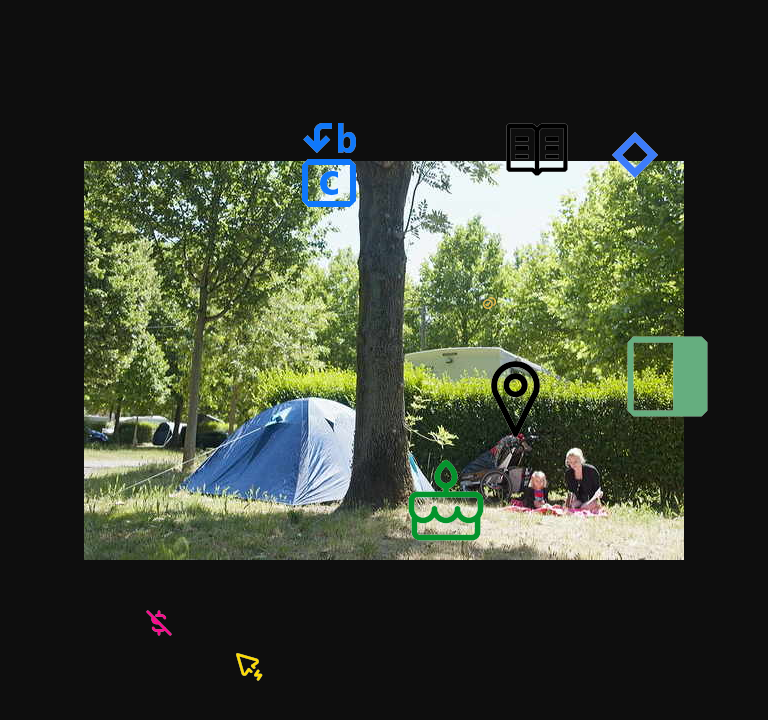 This screenshot has width=768, height=720. Describe the element at coordinates (667, 376) in the screenshot. I see `toggle the right sidebar panel` at that location.